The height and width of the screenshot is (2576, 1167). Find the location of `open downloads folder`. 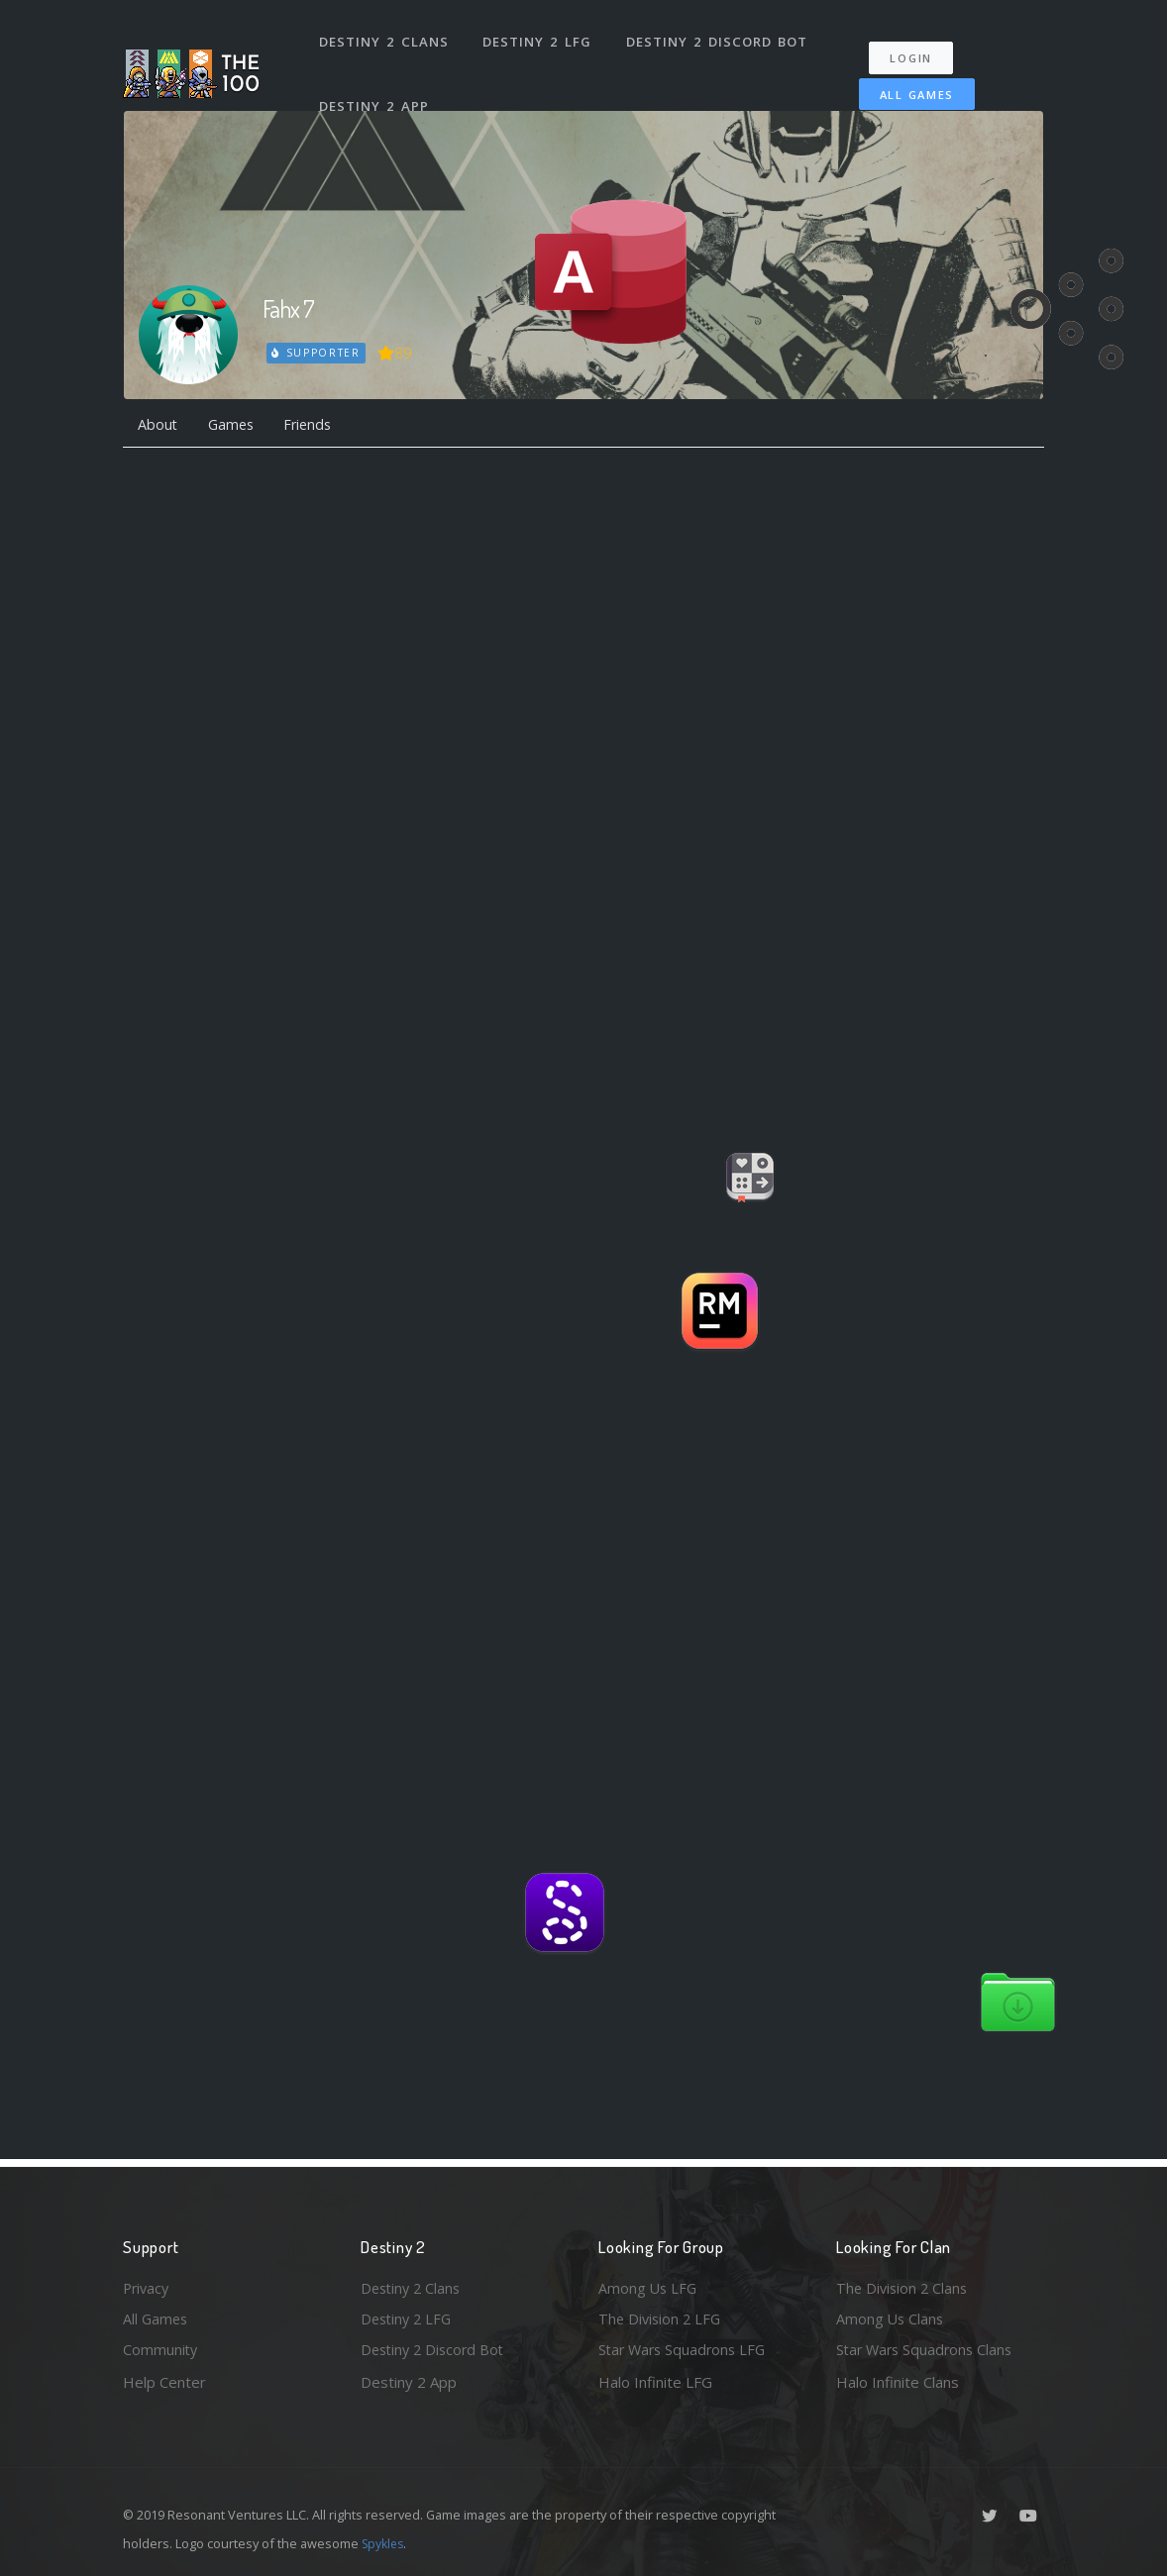

open downloads folder is located at coordinates (1017, 2002).